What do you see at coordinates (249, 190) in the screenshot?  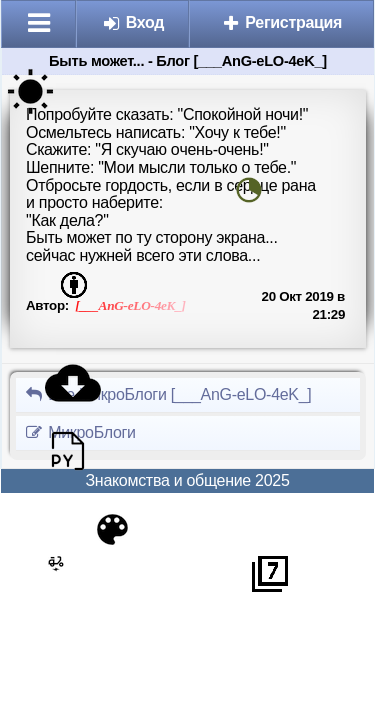 I see `indicates 33% progress or completion` at bounding box center [249, 190].